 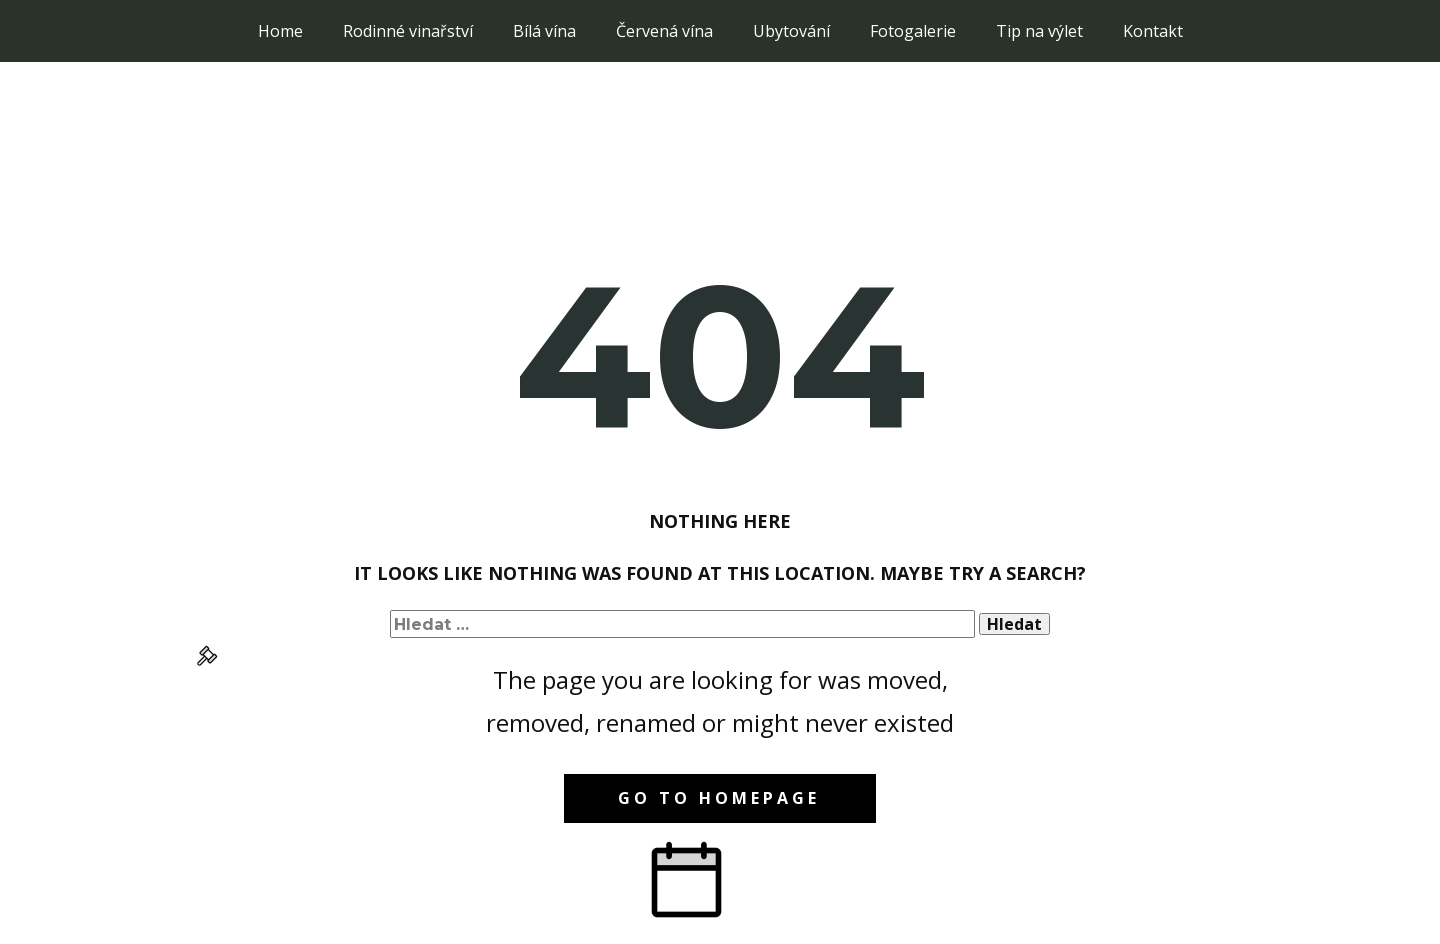 What do you see at coordinates (206, 656) in the screenshot?
I see `access legal or terms of service information` at bounding box center [206, 656].